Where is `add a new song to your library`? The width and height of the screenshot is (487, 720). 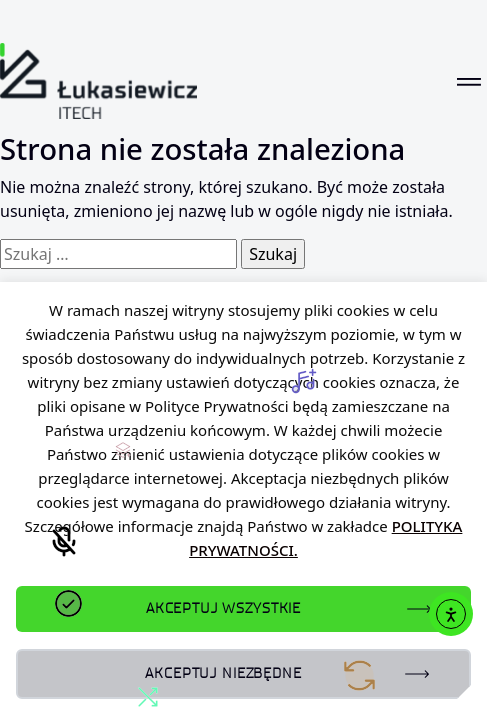 add a new song to your library is located at coordinates (304, 381).